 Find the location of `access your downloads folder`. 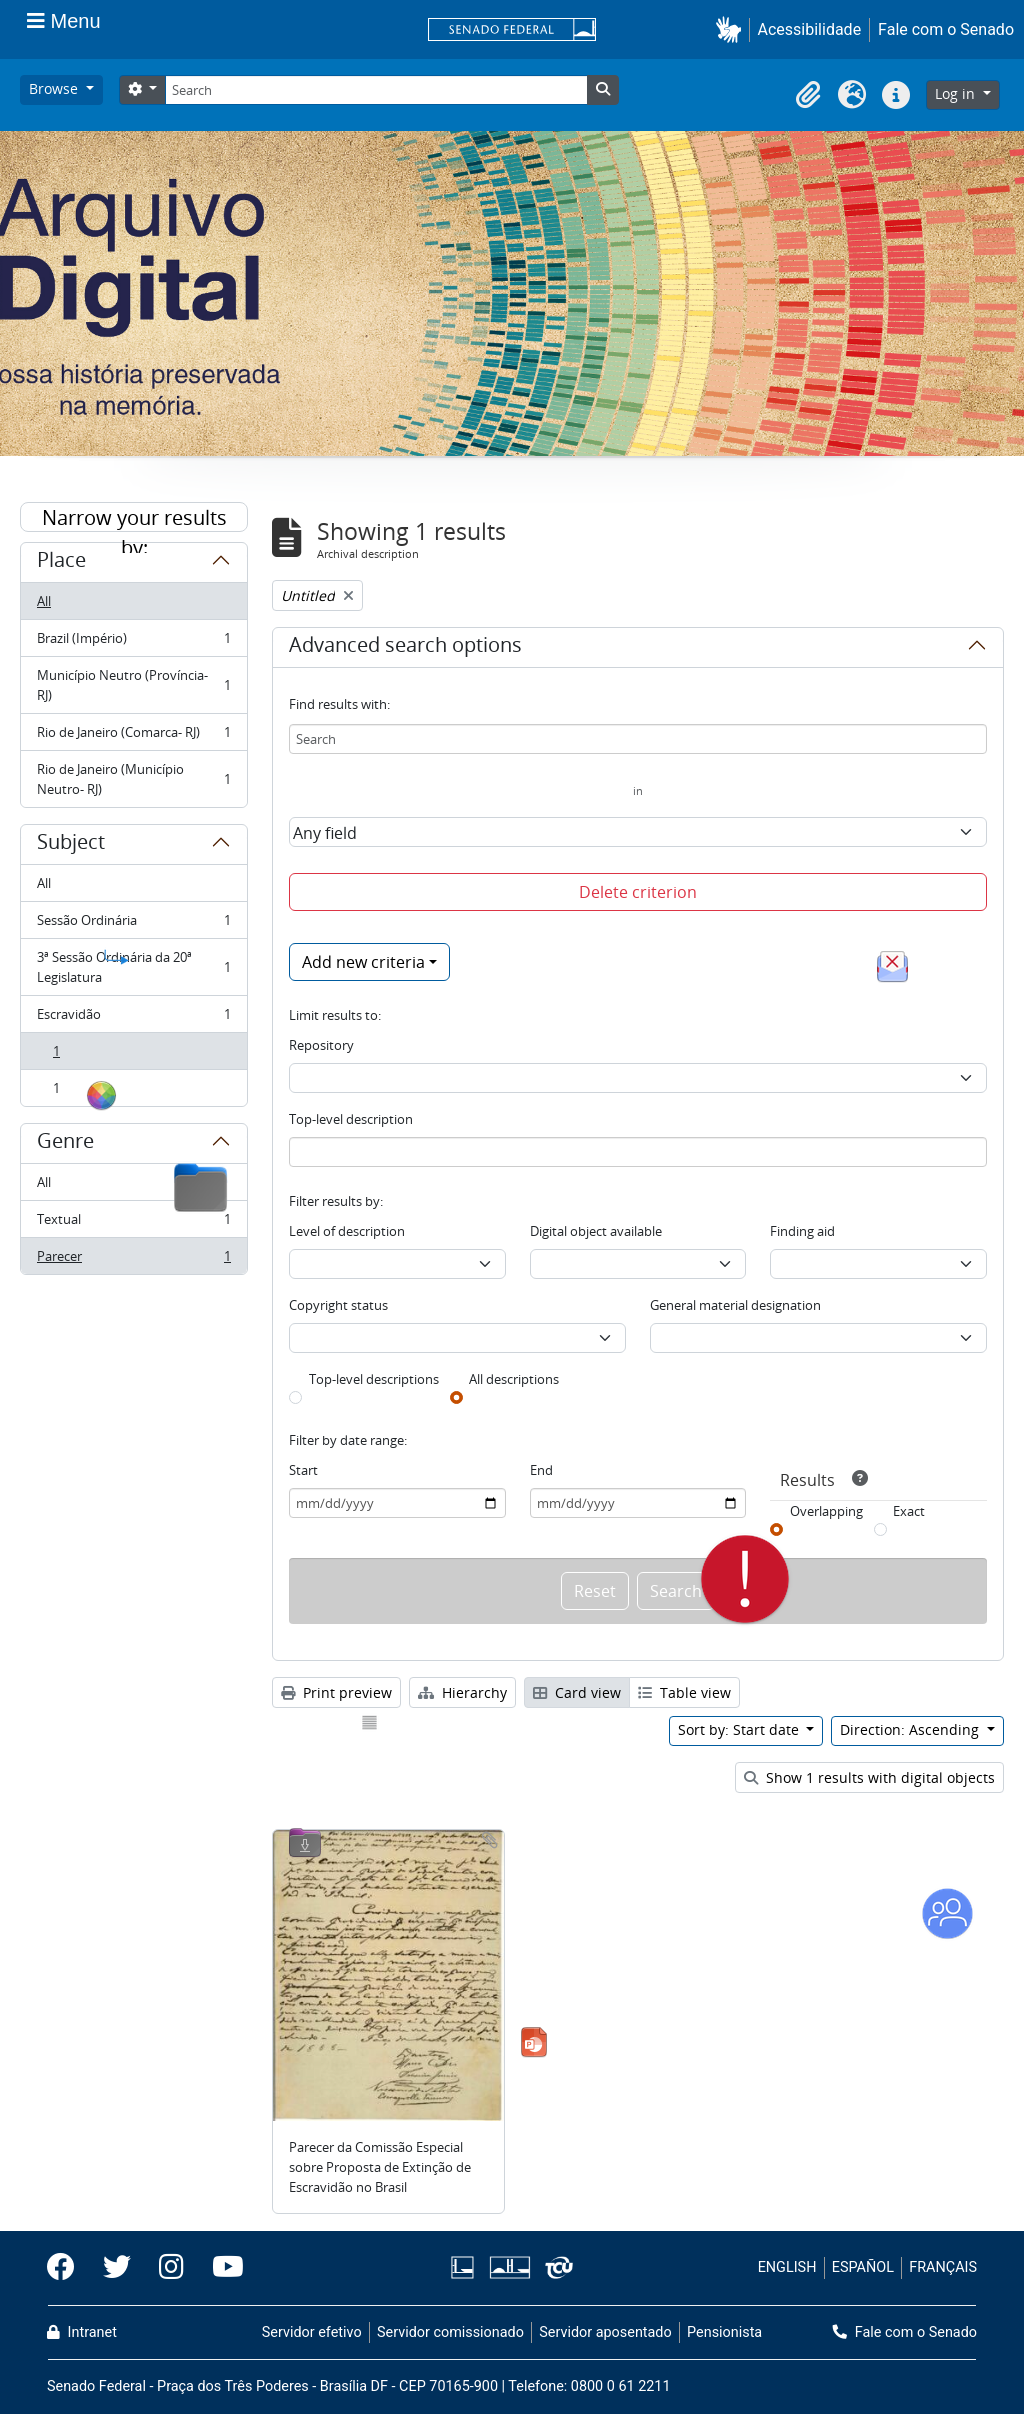

access your downloads folder is located at coordinates (305, 1842).